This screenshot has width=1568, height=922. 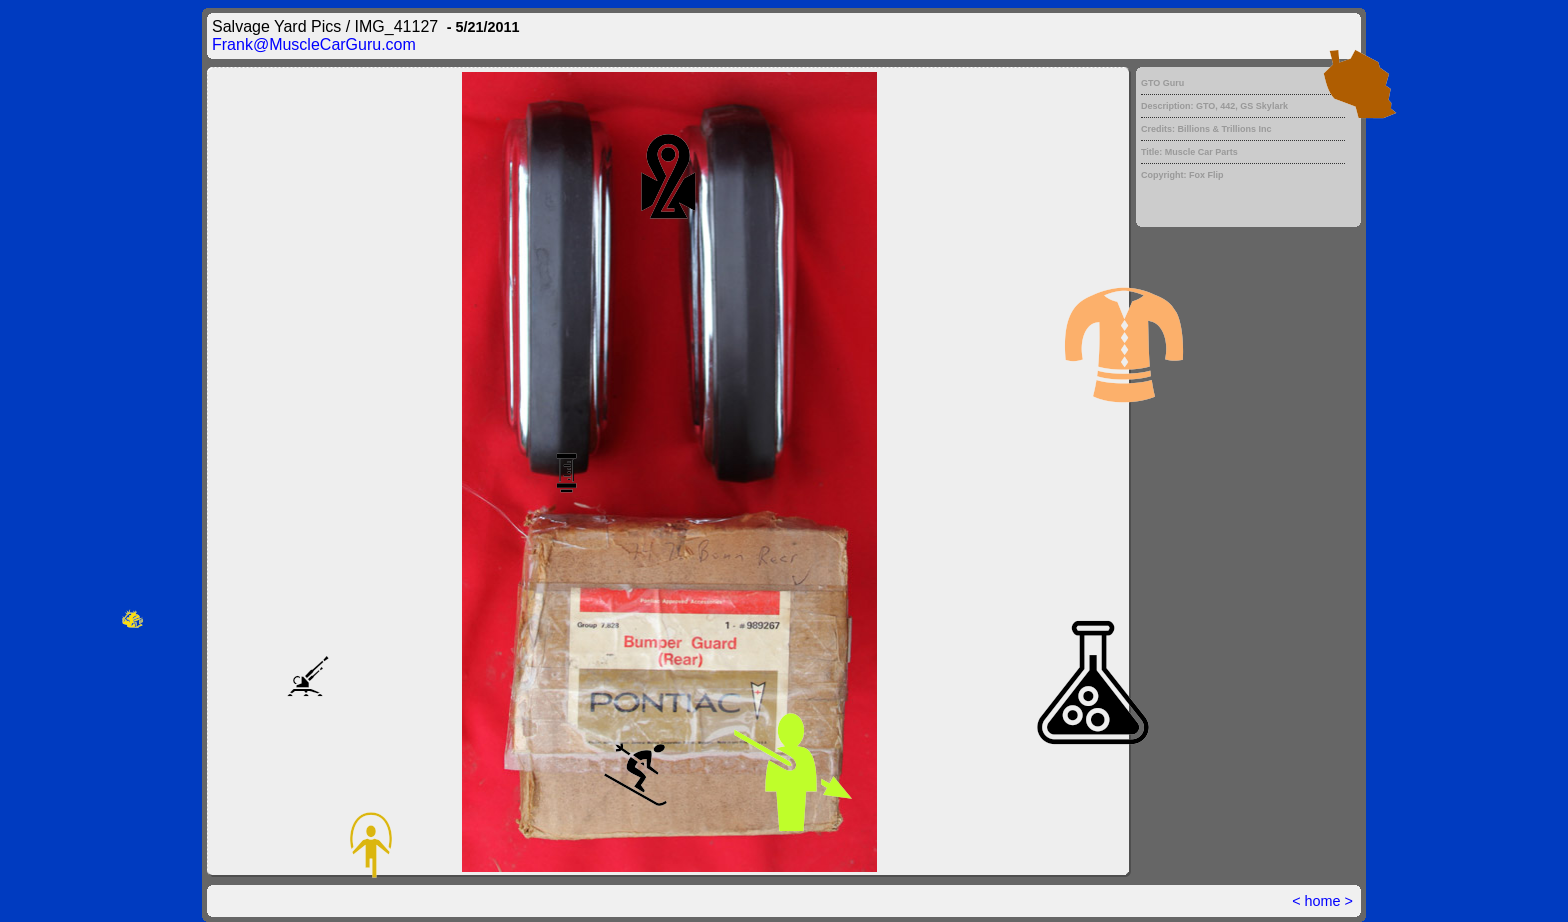 I want to click on view clothing or apparel items, so click(x=1124, y=345).